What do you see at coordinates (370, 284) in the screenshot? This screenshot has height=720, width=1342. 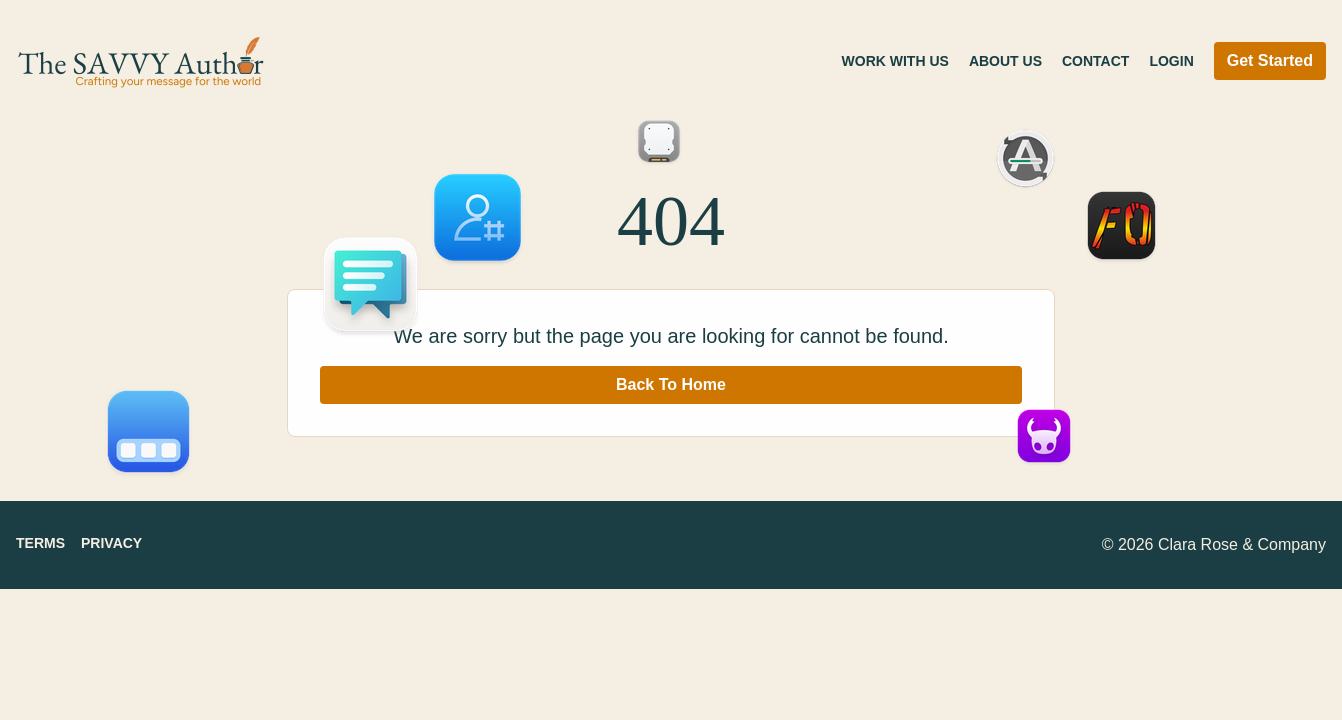 I see `open neochat messaging app` at bounding box center [370, 284].